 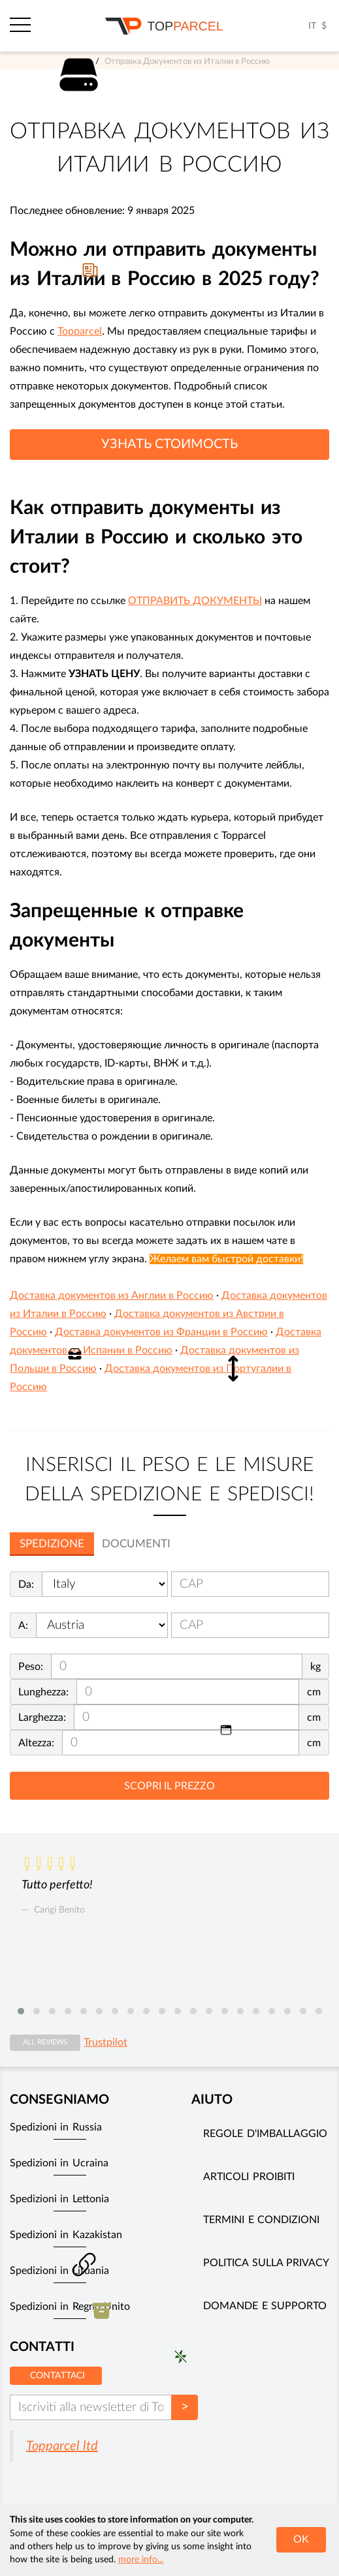 I want to click on access server settings, so click(x=78, y=74).